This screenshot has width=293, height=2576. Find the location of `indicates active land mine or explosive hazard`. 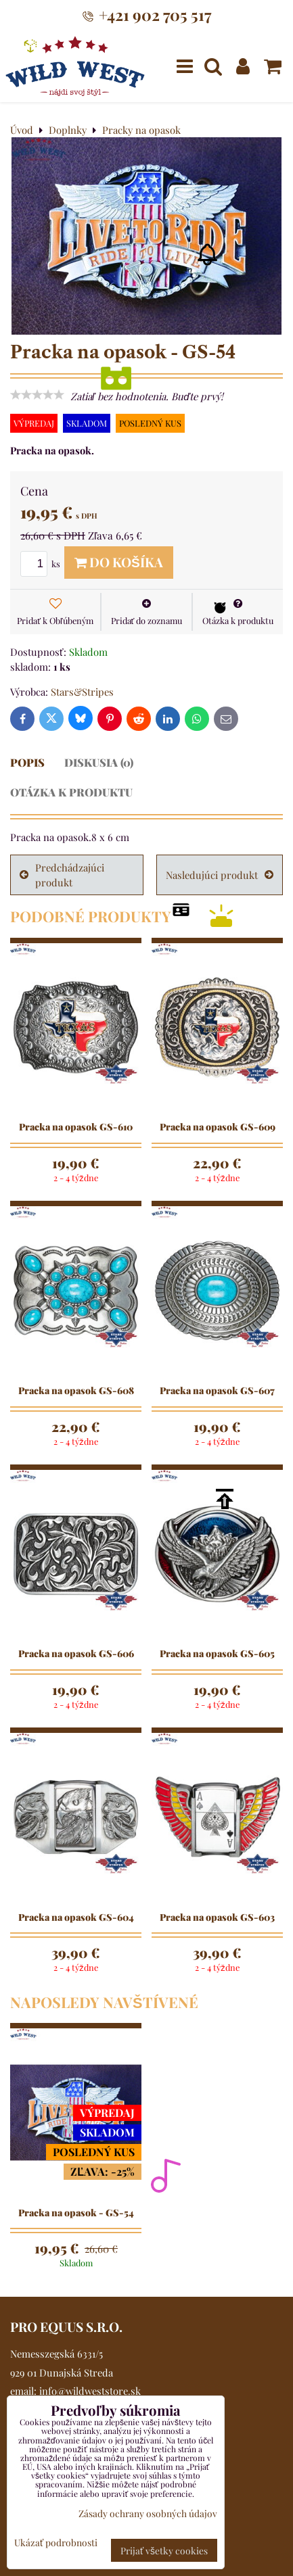

indicates active land mine or explosive hazard is located at coordinates (221, 916).